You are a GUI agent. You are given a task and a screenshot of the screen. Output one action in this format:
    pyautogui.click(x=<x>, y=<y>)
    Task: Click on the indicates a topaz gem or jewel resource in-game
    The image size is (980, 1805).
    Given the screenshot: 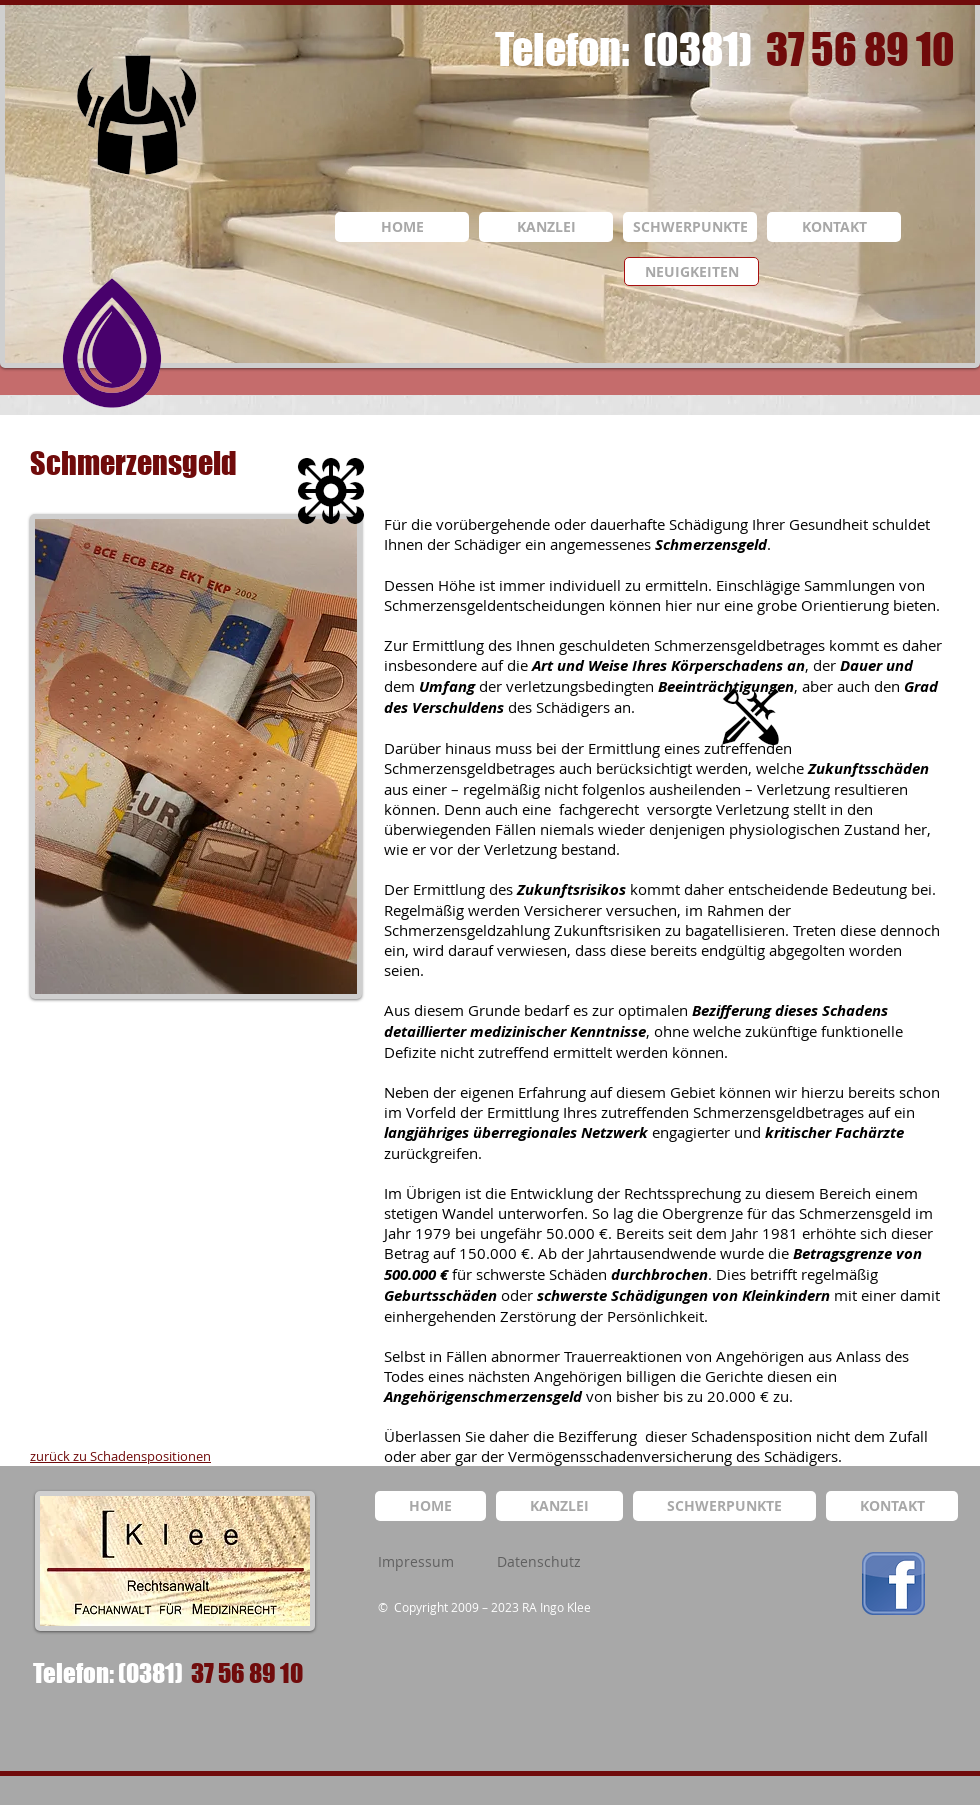 What is the action you would take?
    pyautogui.click(x=112, y=343)
    